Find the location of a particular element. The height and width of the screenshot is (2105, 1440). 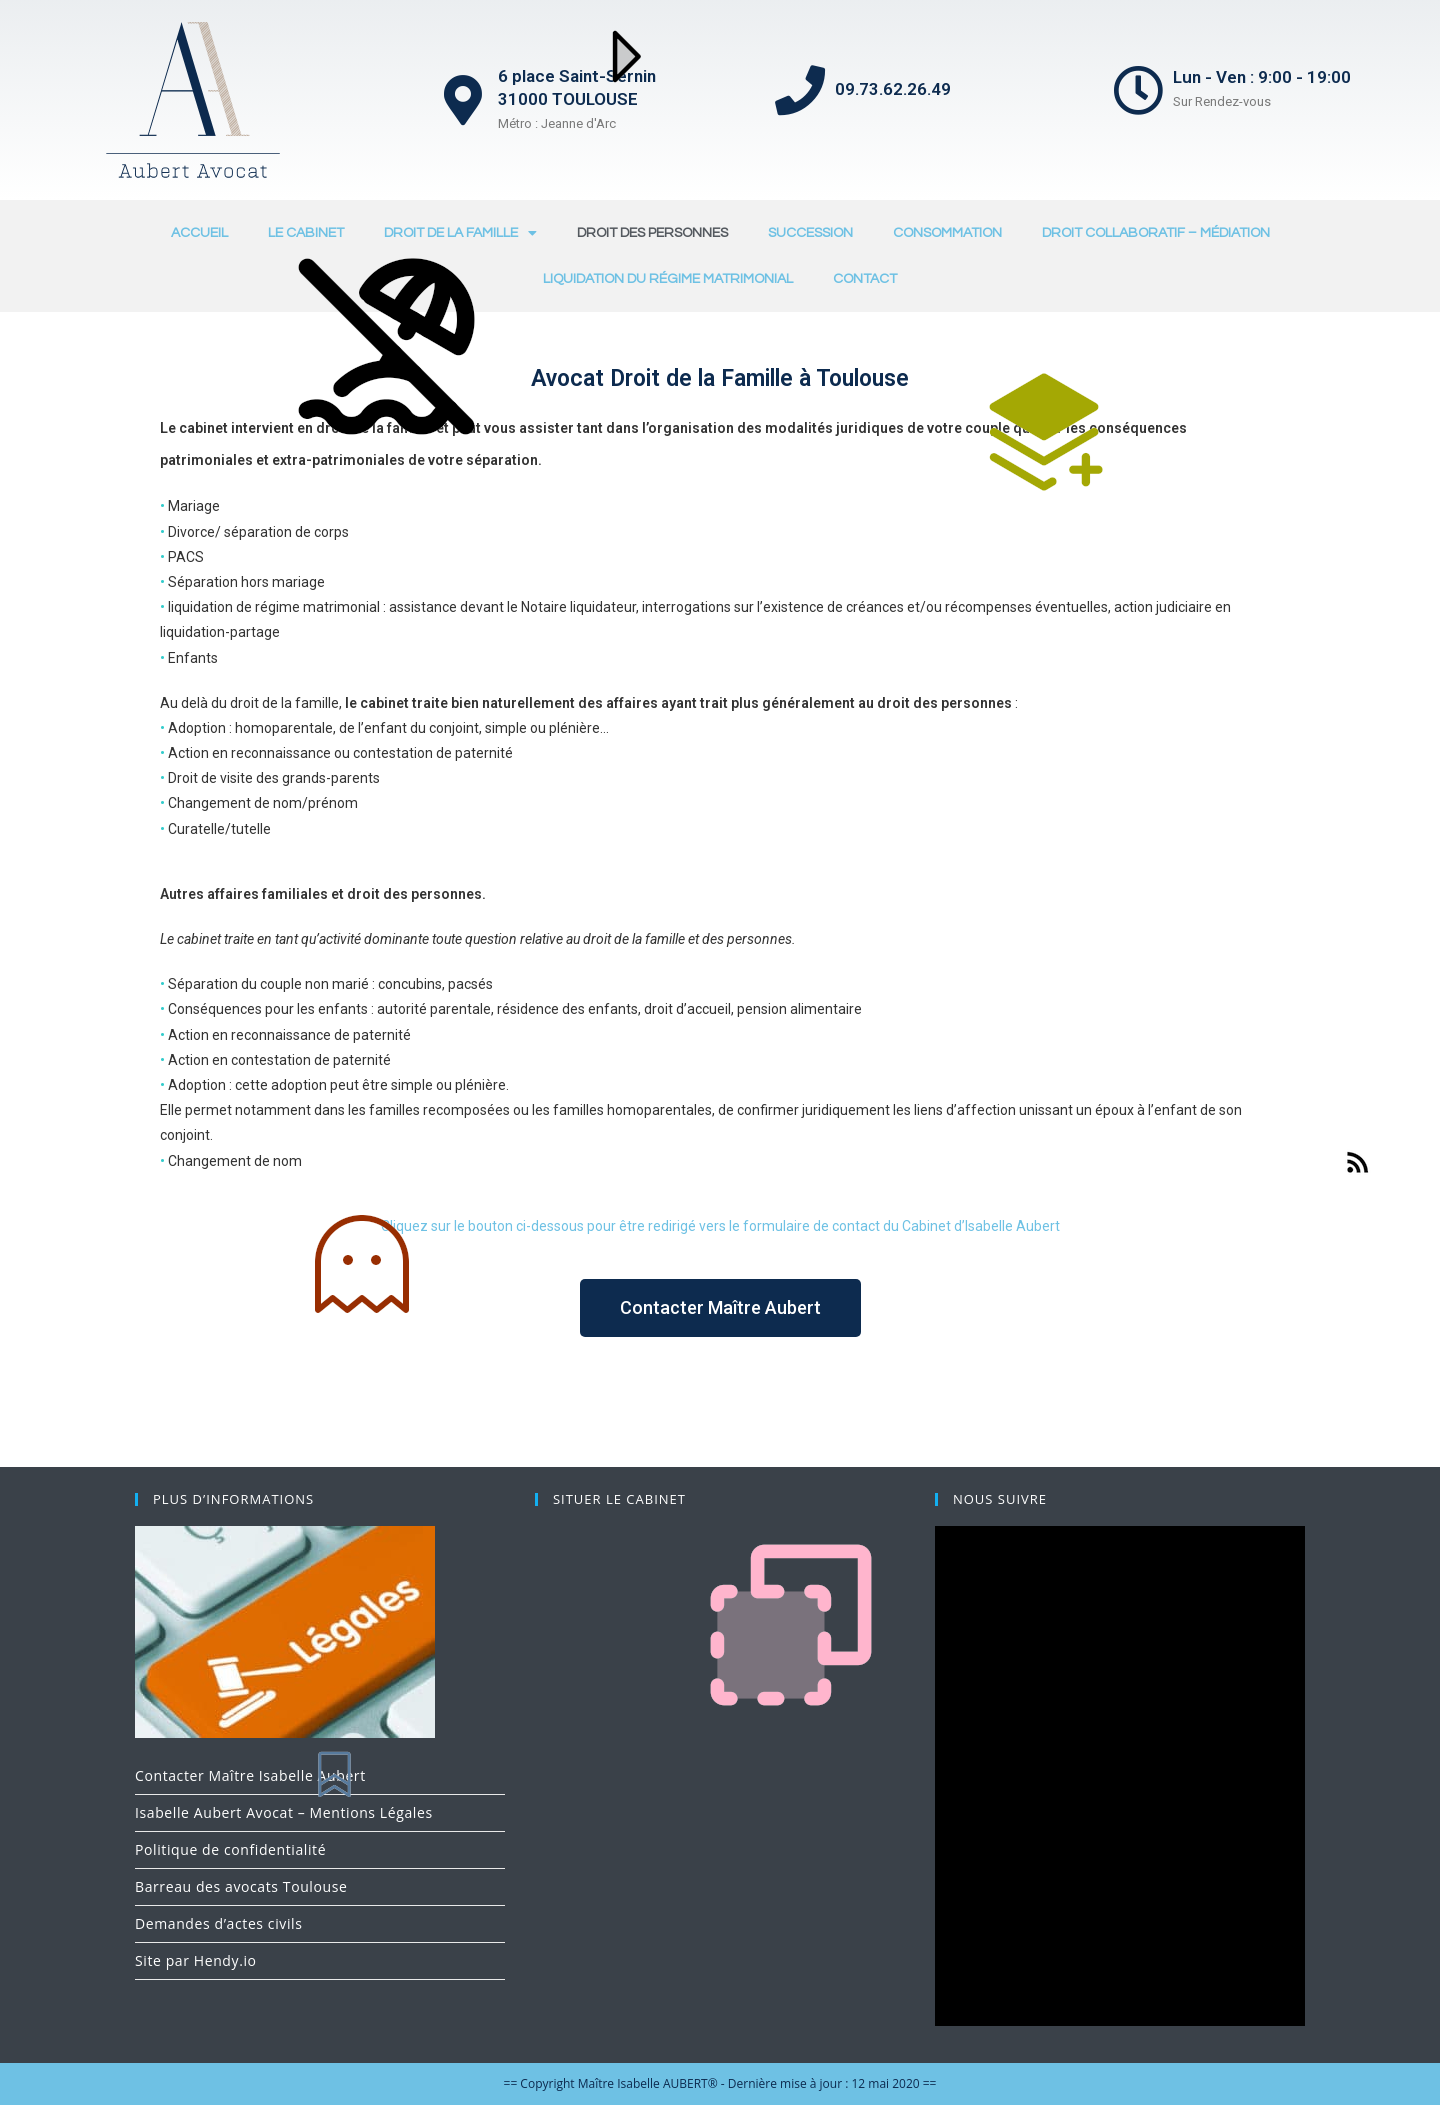

add a new layer to the stack is located at coordinates (1044, 432).